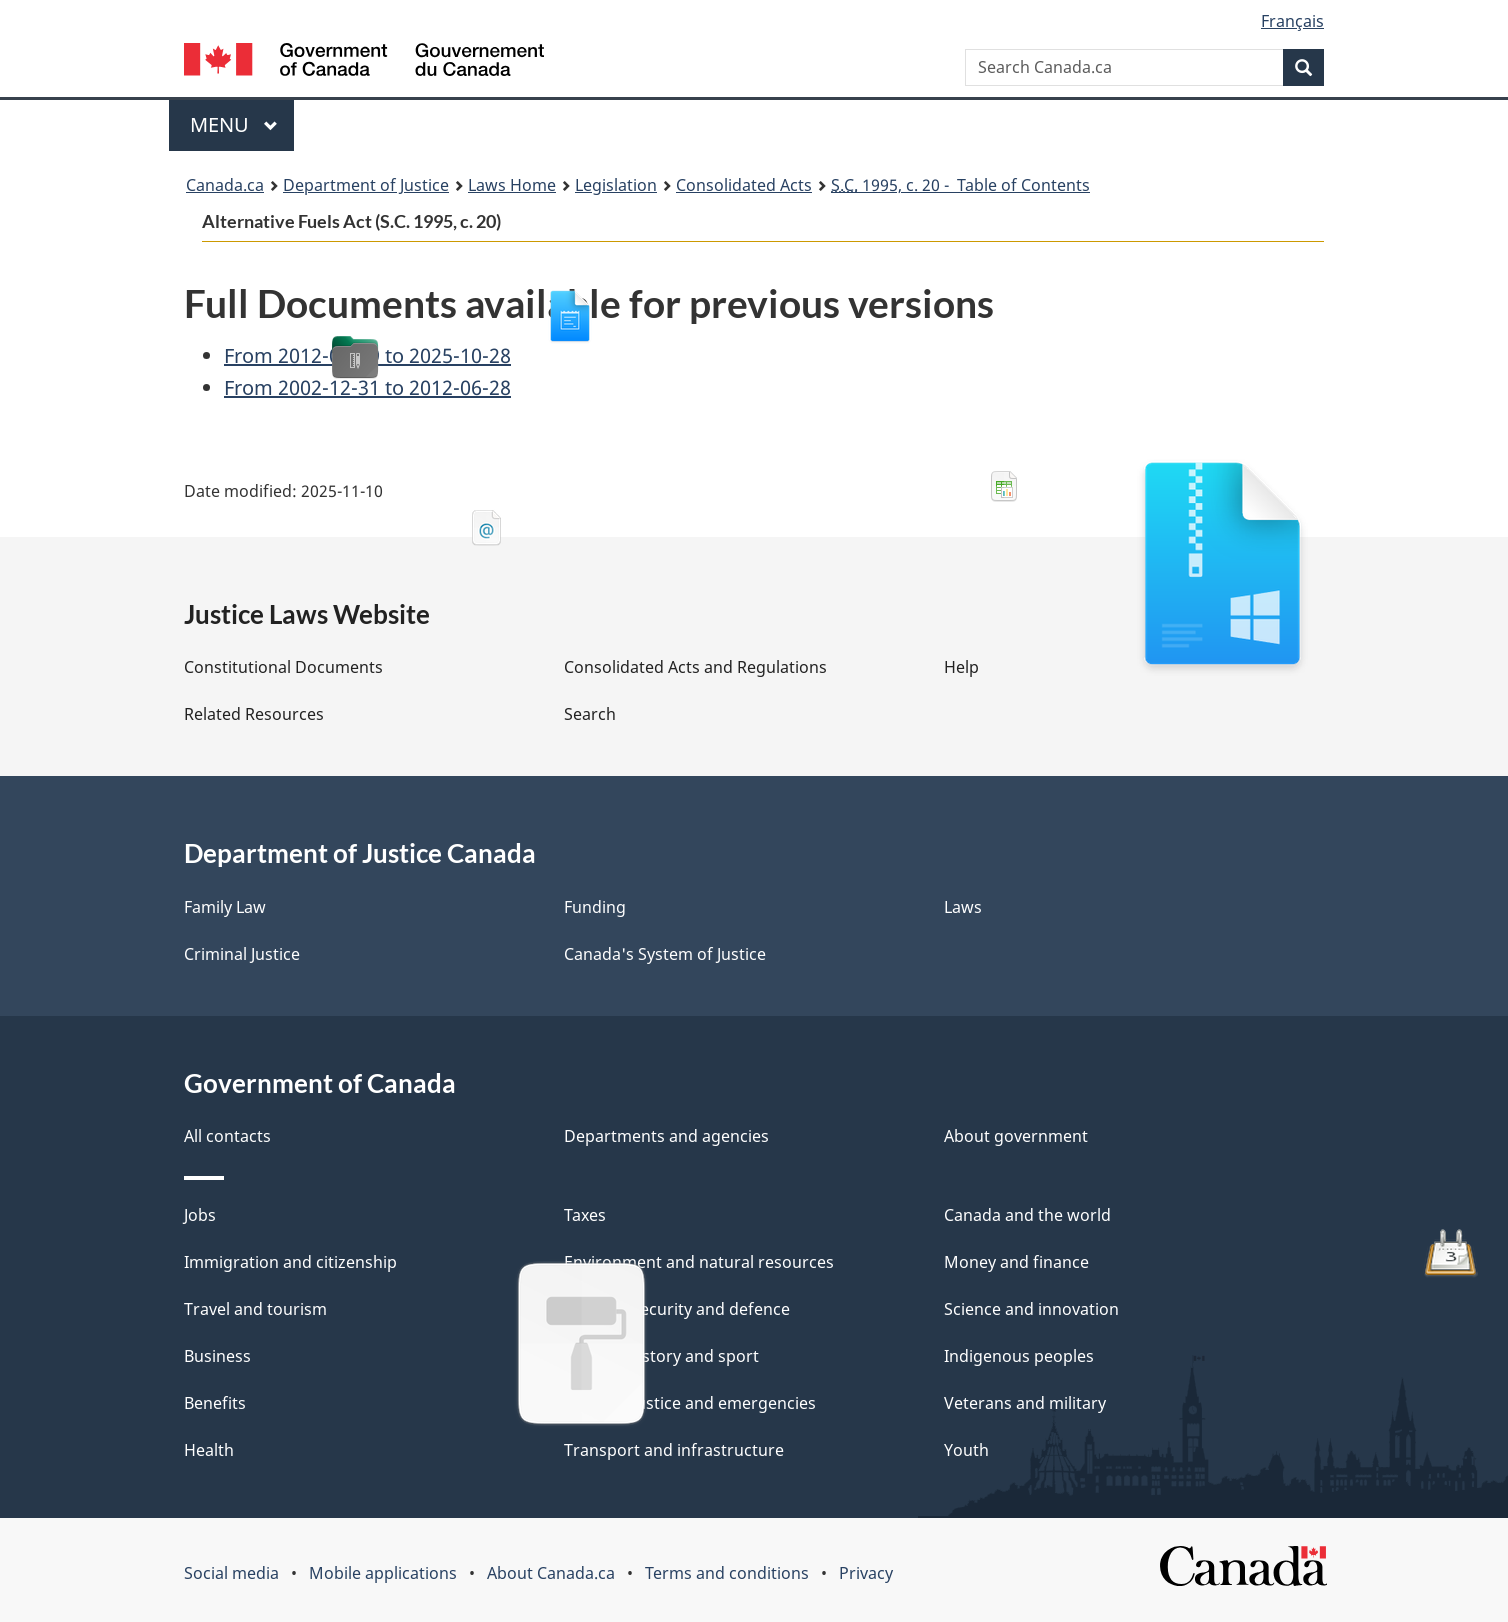 The image size is (1508, 1622). What do you see at coordinates (486, 527) in the screenshot?
I see `an email message file or attachment` at bounding box center [486, 527].